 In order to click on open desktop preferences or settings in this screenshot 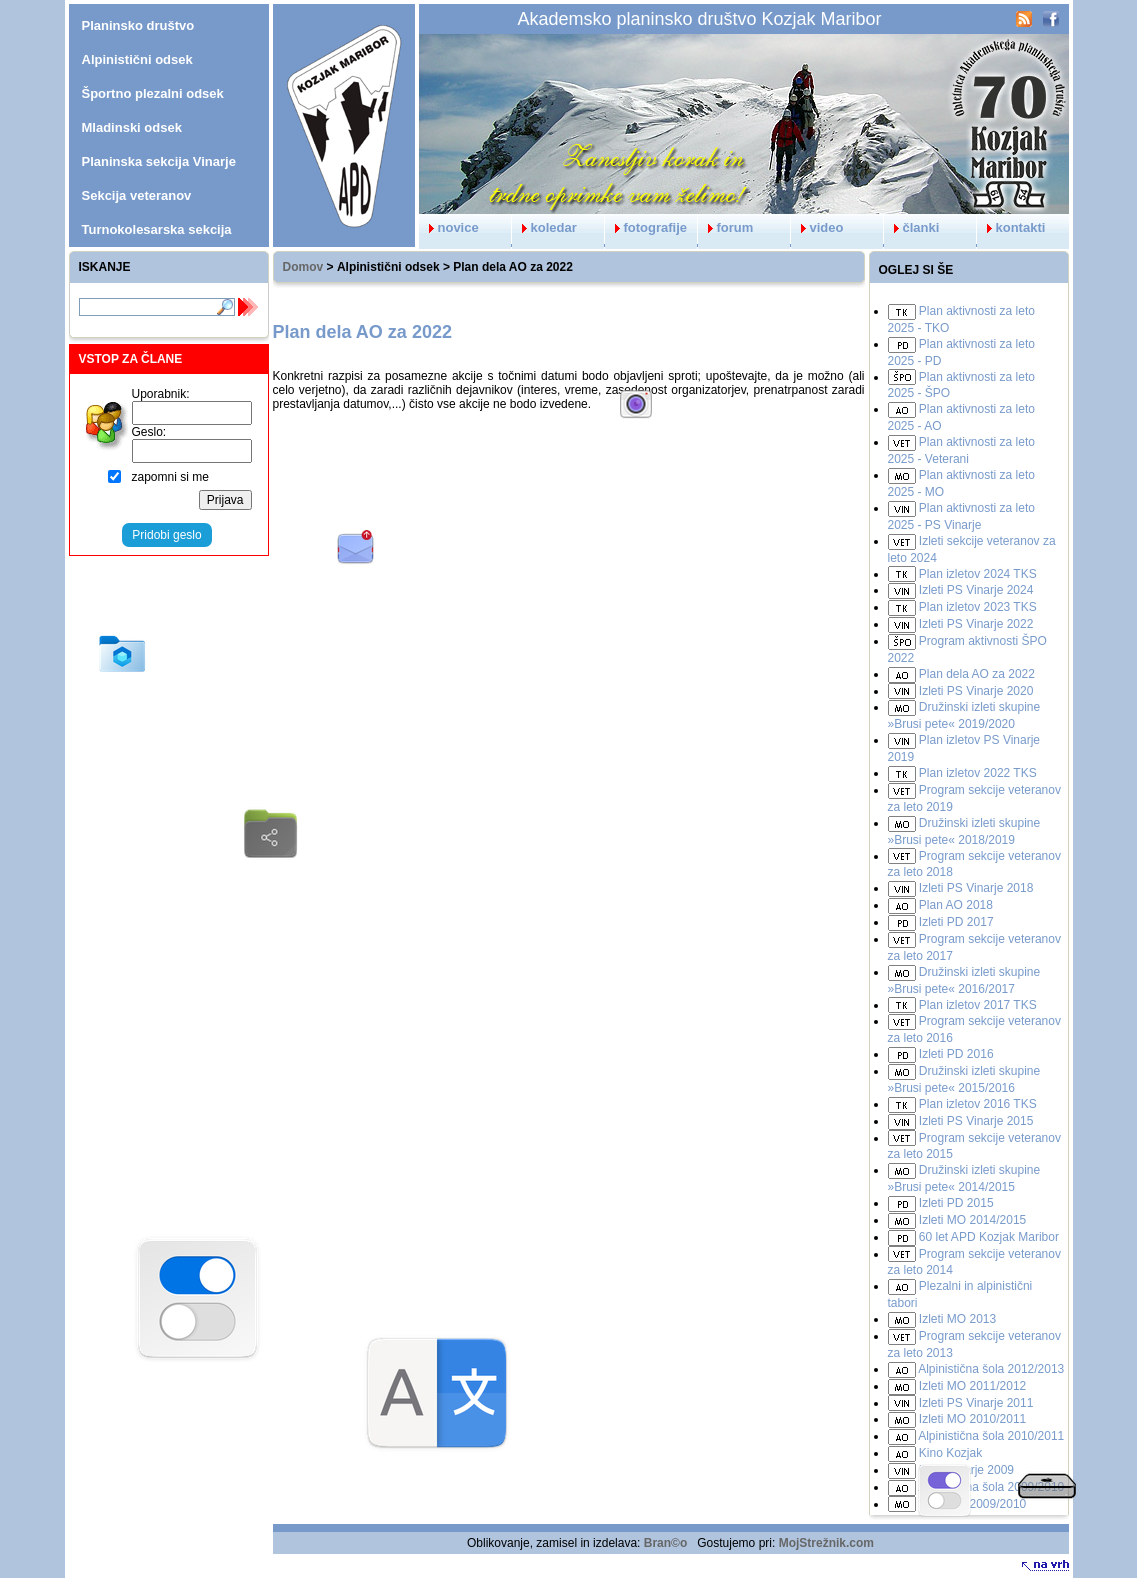, I will do `click(944, 1490)`.